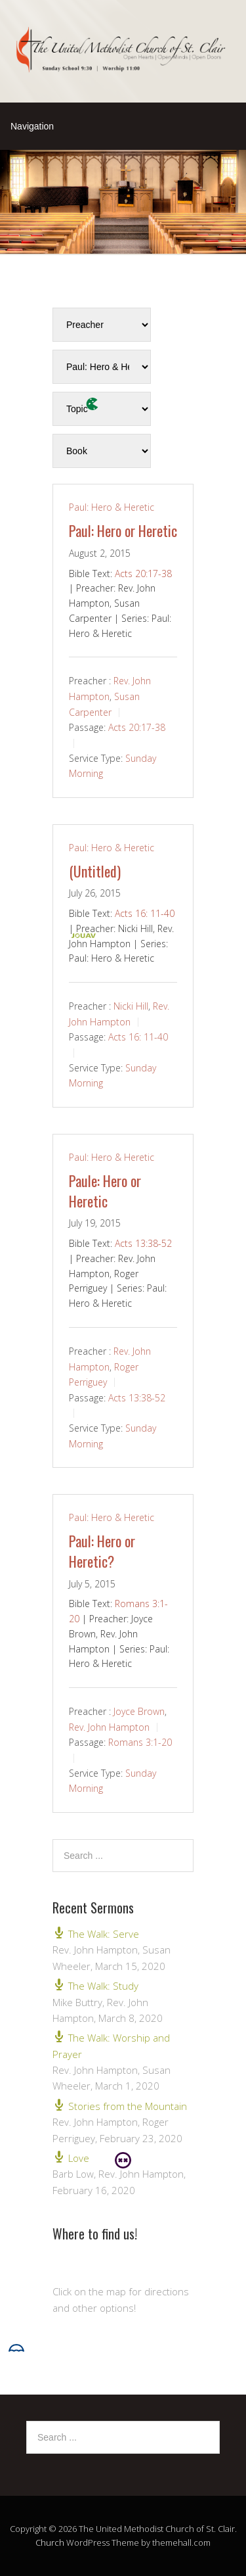  I want to click on facepunch studios logo, so click(123, 2160).